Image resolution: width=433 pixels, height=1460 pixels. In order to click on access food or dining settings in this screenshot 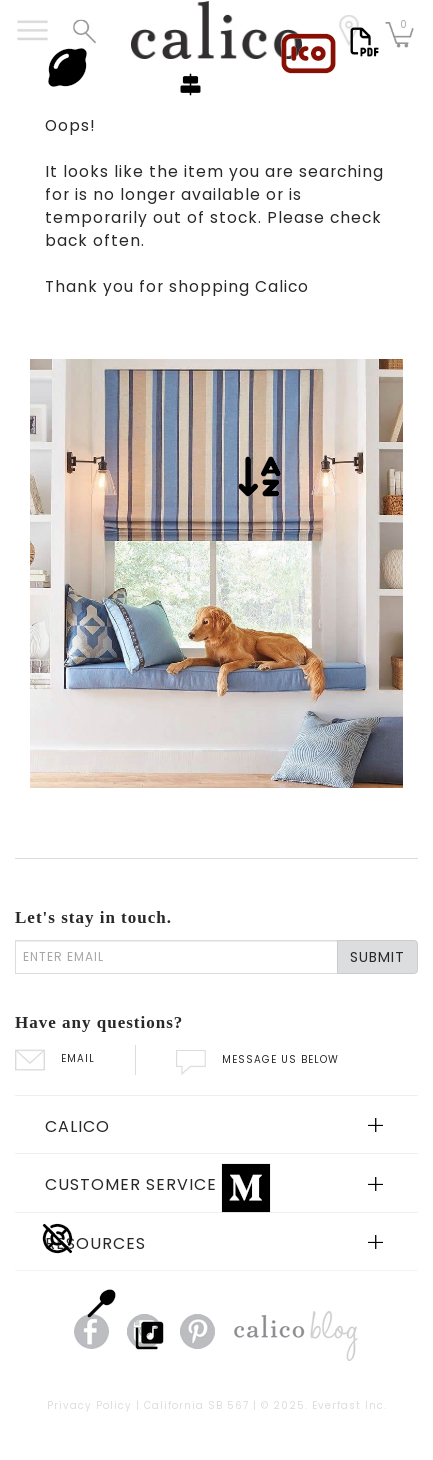, I will do `click(101, 1303)`.